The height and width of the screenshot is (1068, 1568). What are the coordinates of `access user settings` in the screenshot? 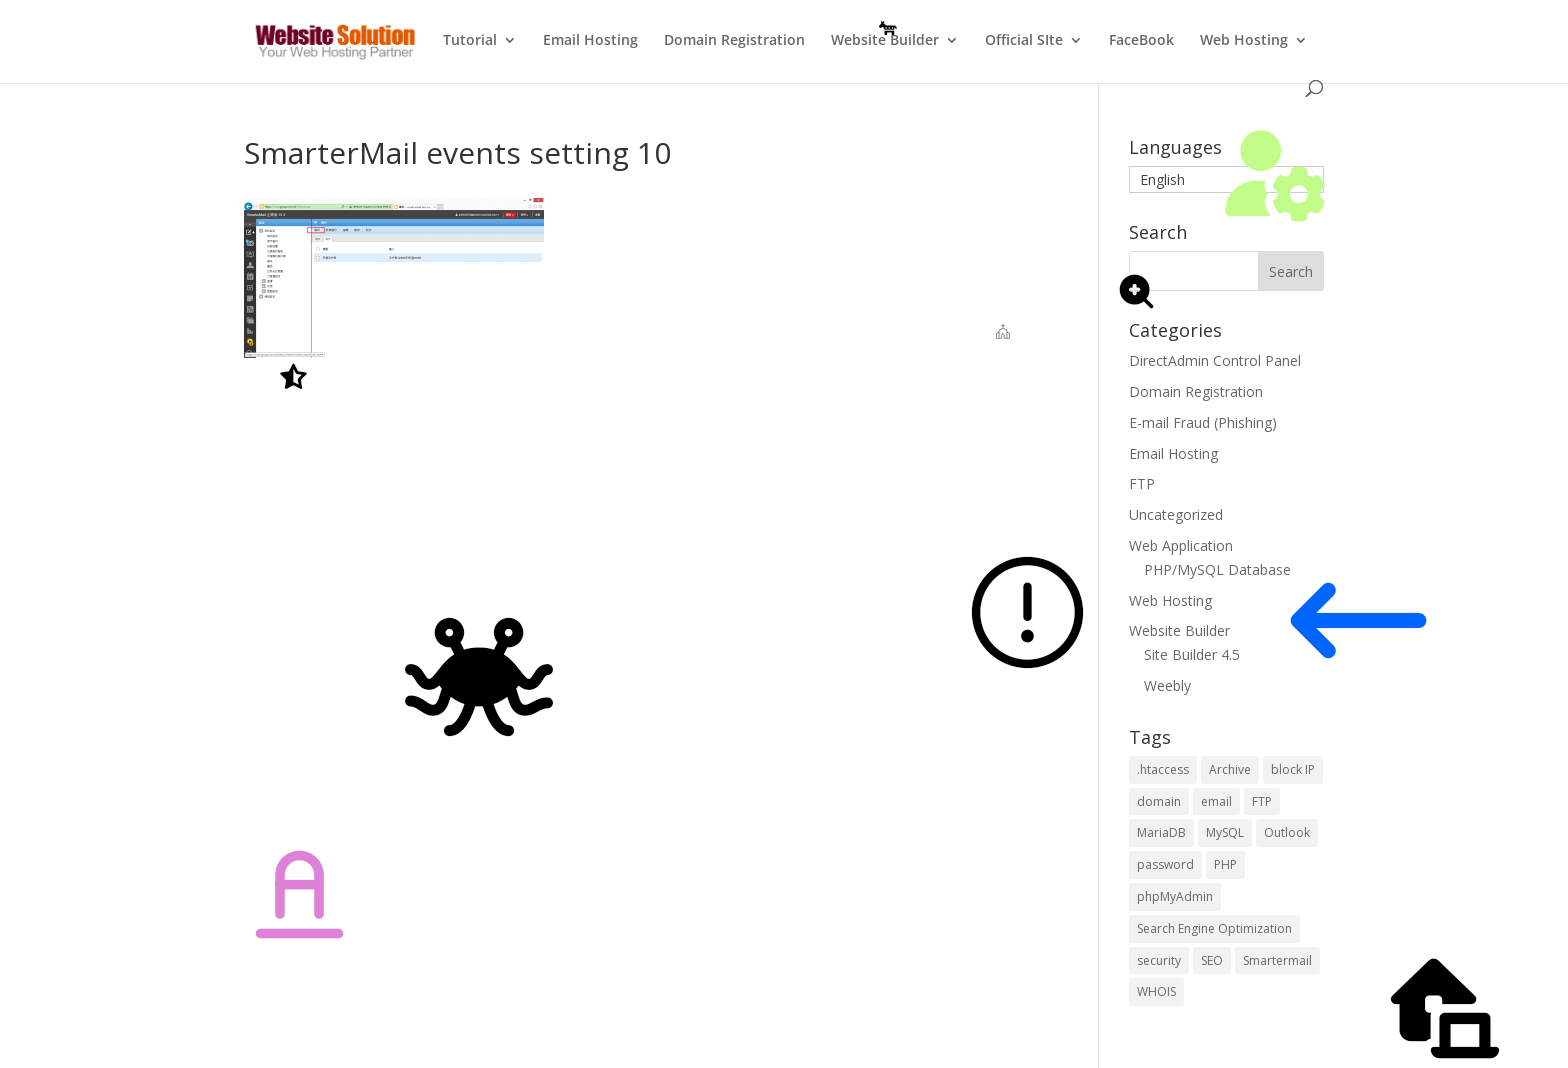 It's located at (1271, 172).